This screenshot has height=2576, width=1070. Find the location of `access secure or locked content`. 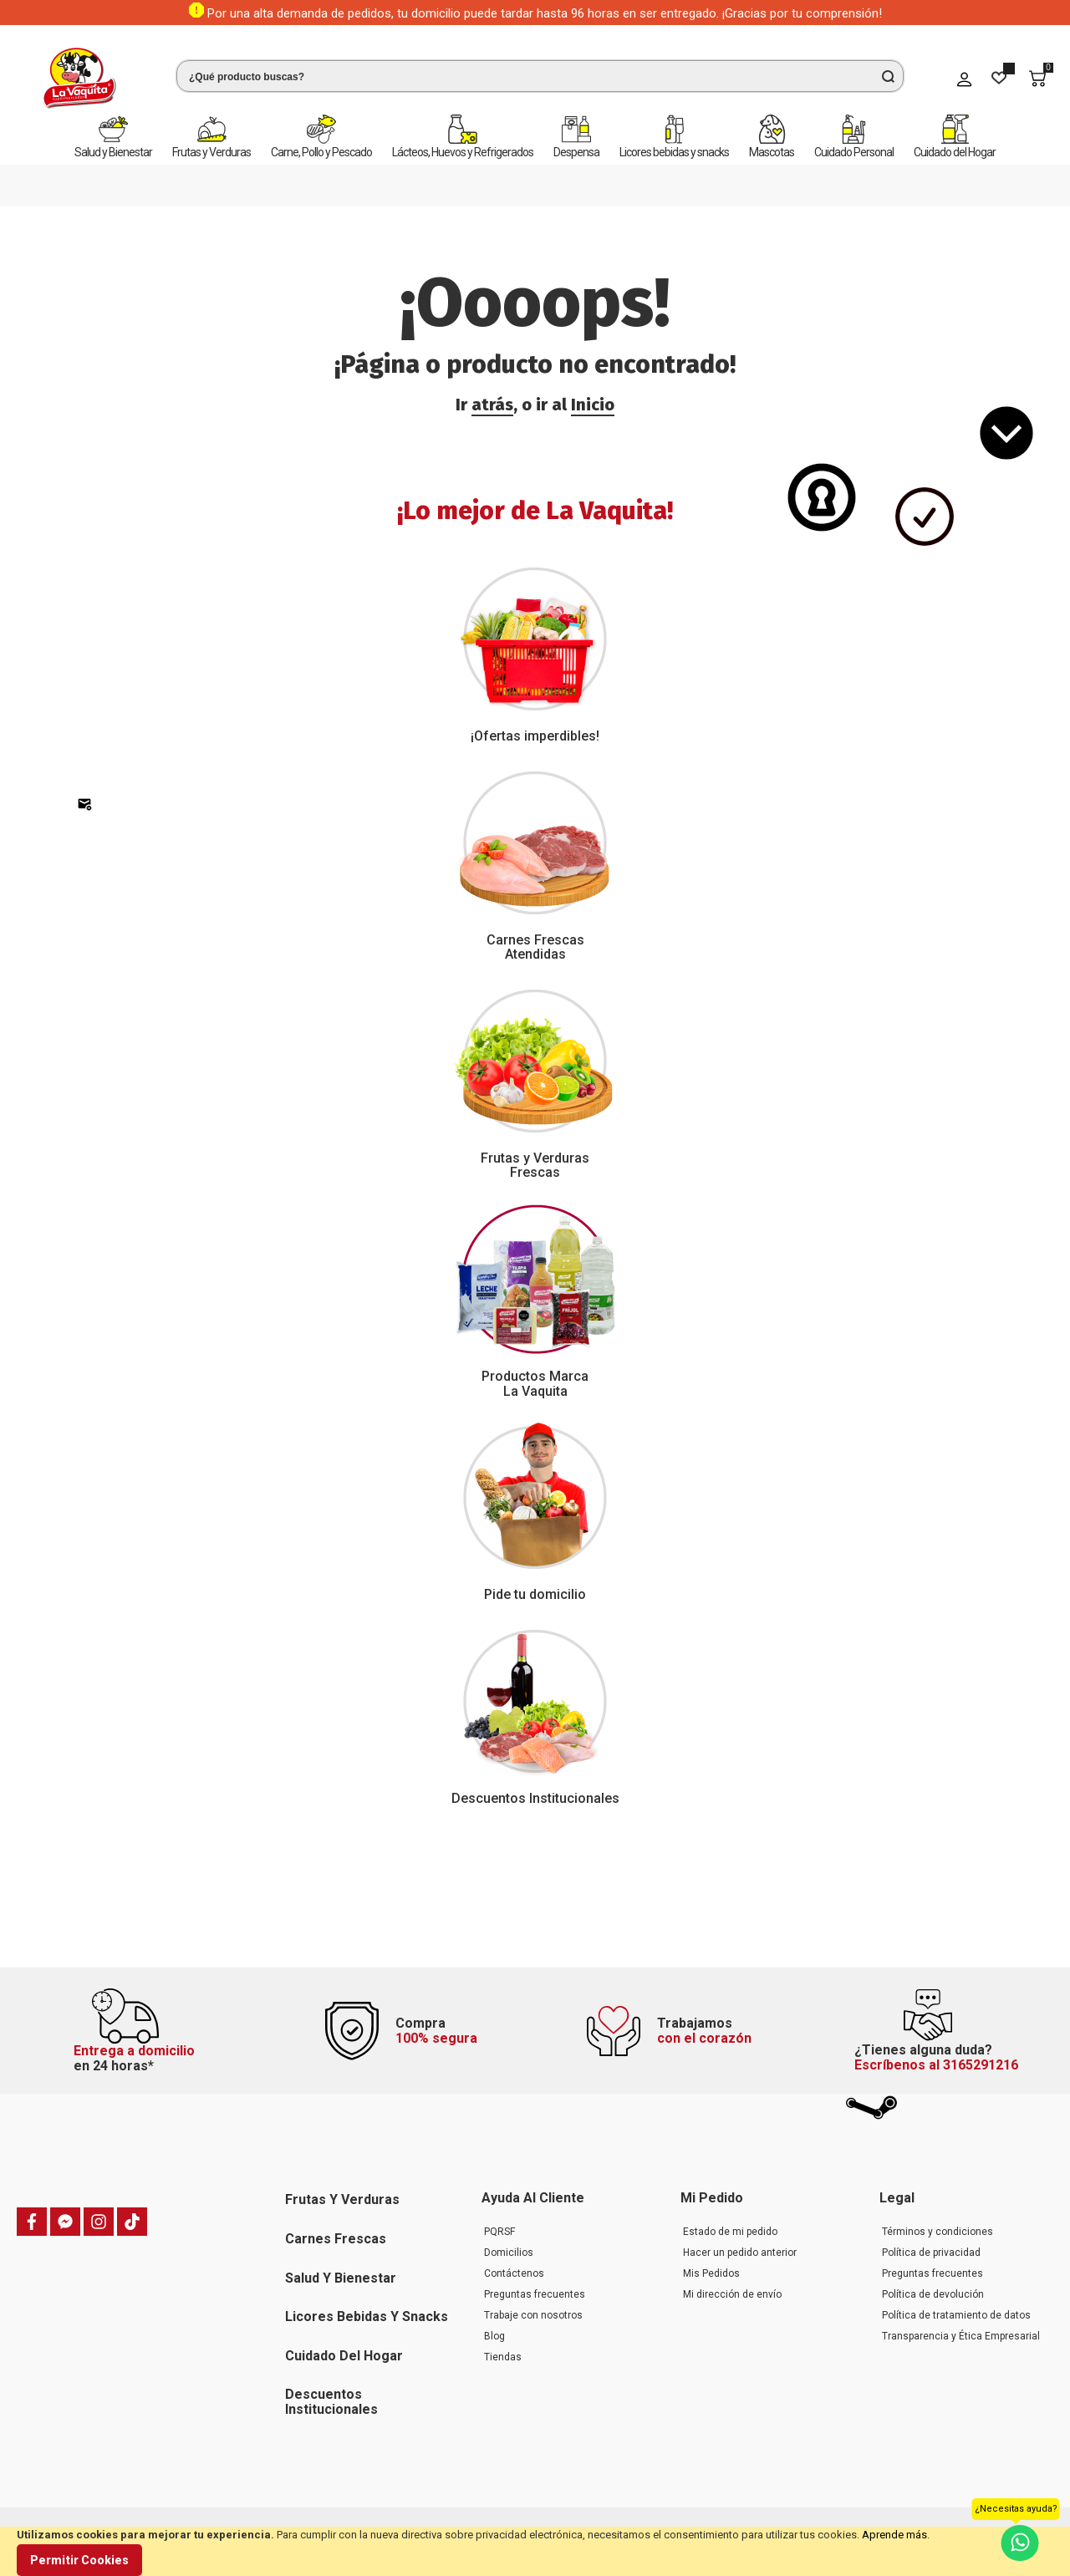

access secure or locked content is located at coordinates (822, 497).